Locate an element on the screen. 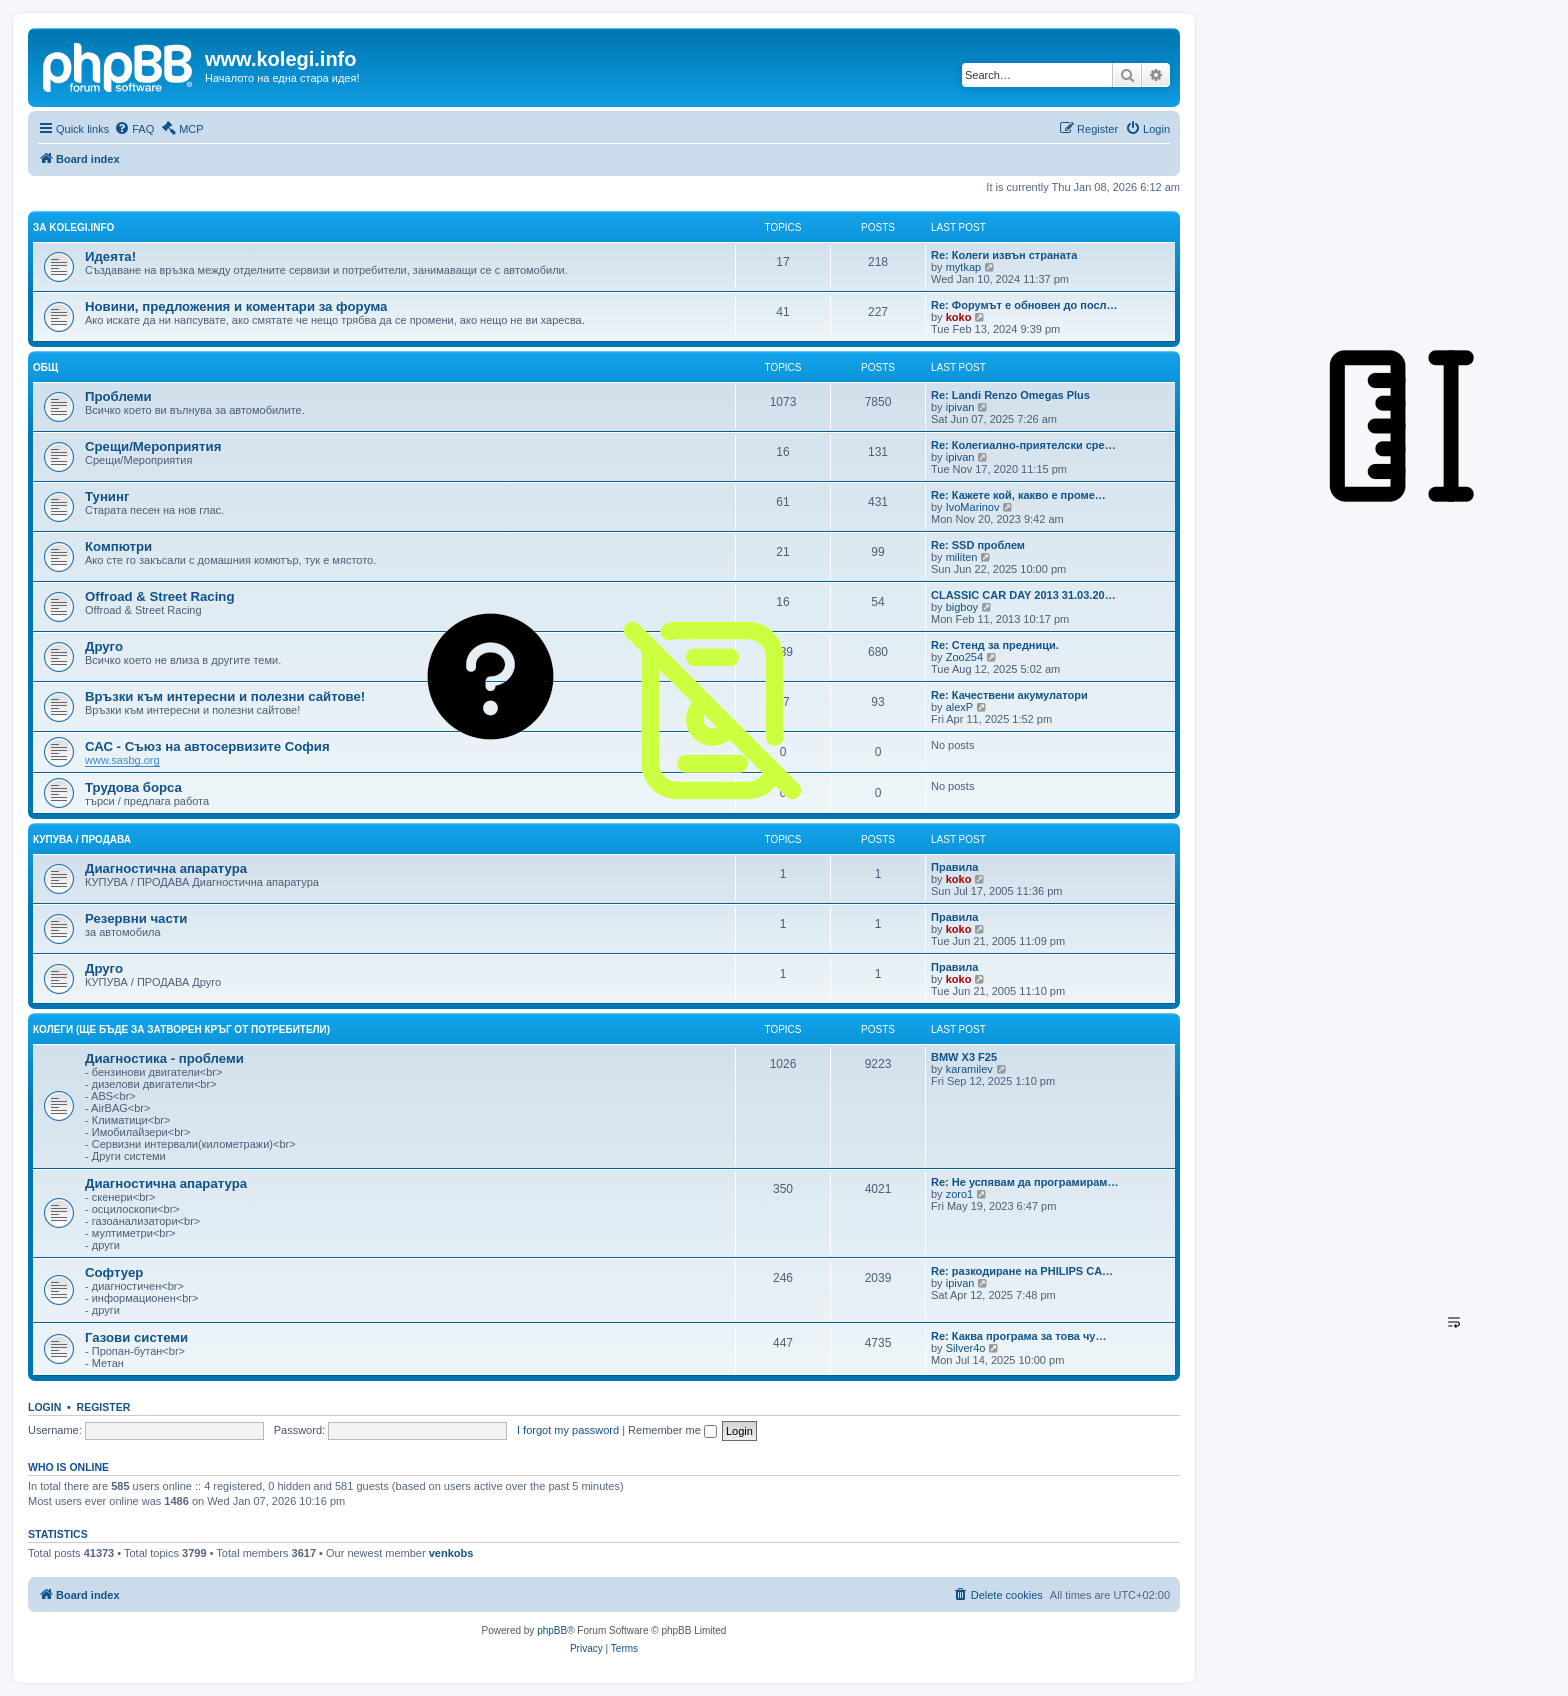 The width and height of the screenshot is (1568, 1696). toggle text wrapping in a document or editor is located at coordinates (1454, 1322).